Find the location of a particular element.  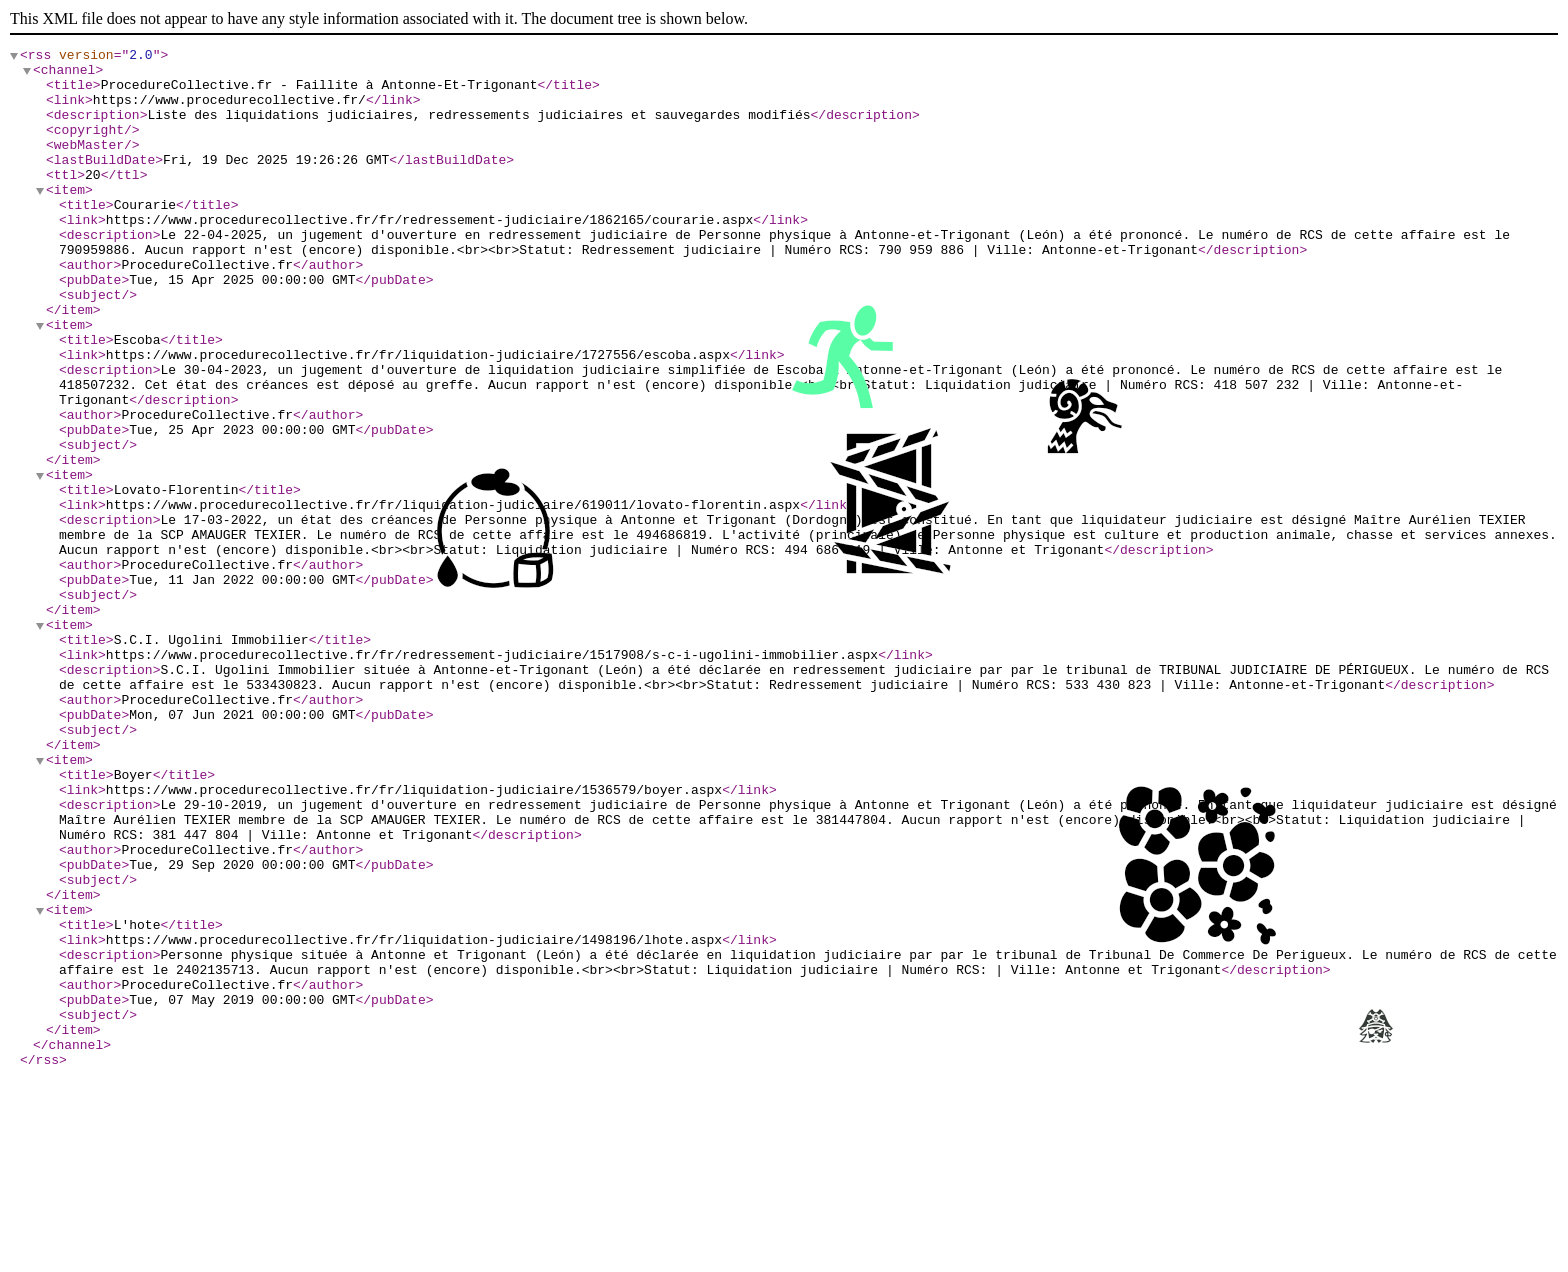

viking ship figurehead or norse-themed game element is located at coordinates (1085, 415).